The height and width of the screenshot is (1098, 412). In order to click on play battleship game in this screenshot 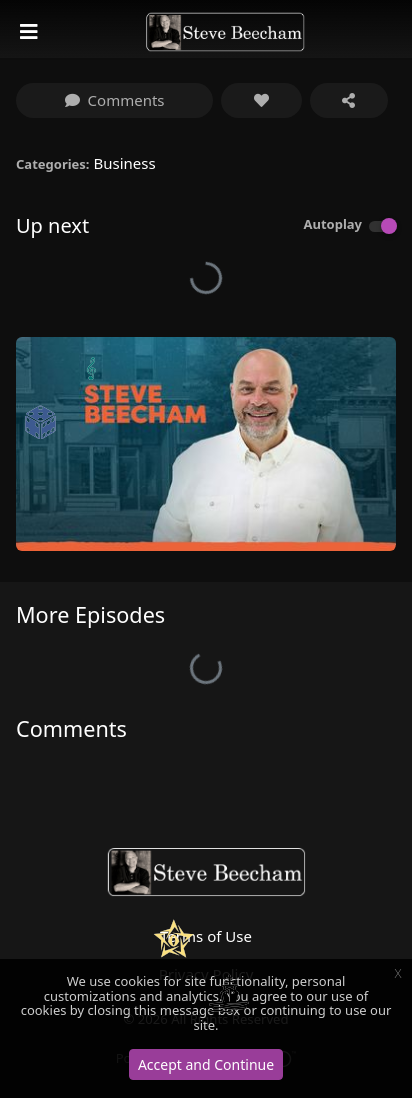, I will do `click(229, 995)`.